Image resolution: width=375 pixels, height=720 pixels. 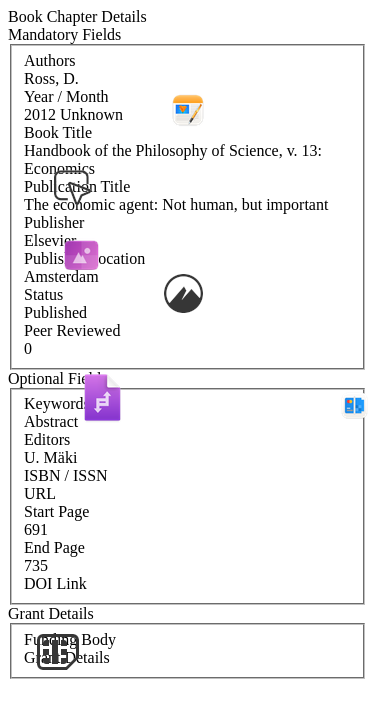 What do you see at coordinates (188, 110) in the screenshot?
I see `open calligrawords app` at bounding box center [188, 110].